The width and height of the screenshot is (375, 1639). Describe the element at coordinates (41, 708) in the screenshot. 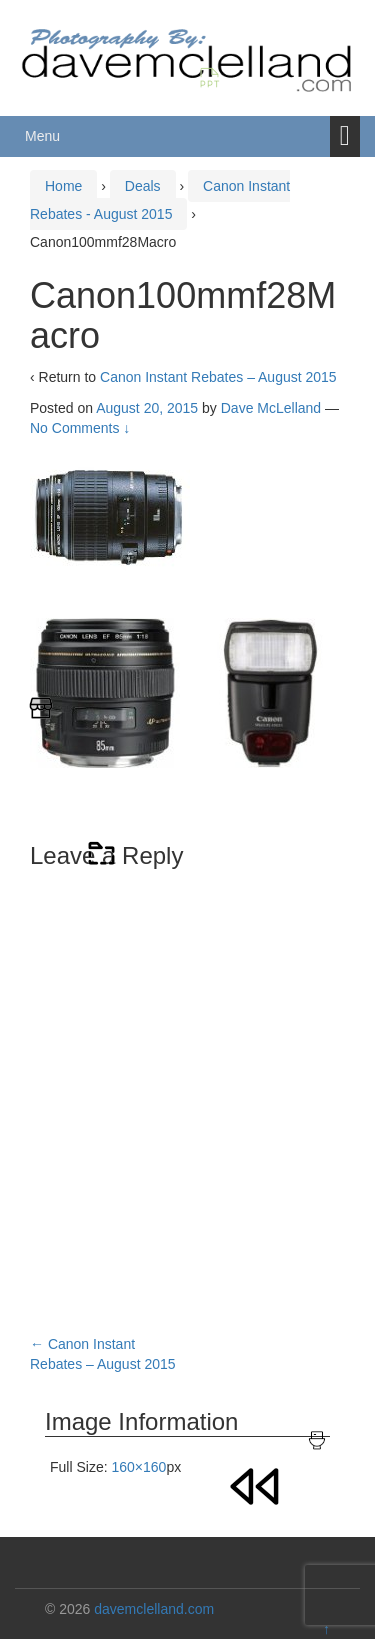

I see `access the online store or marketplace` at that location.